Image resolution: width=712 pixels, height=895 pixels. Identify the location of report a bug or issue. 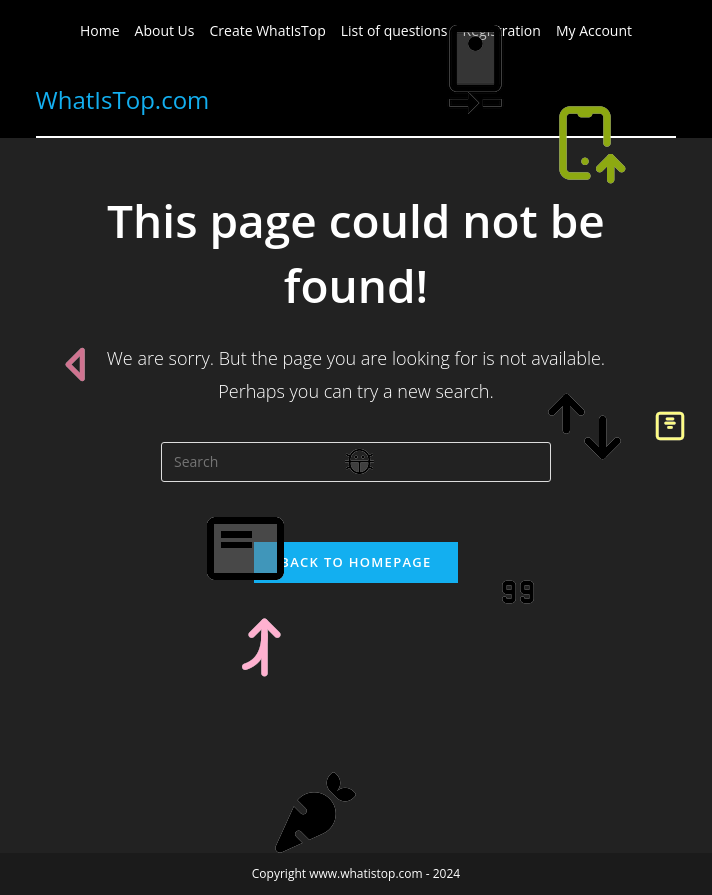
(359, 461).